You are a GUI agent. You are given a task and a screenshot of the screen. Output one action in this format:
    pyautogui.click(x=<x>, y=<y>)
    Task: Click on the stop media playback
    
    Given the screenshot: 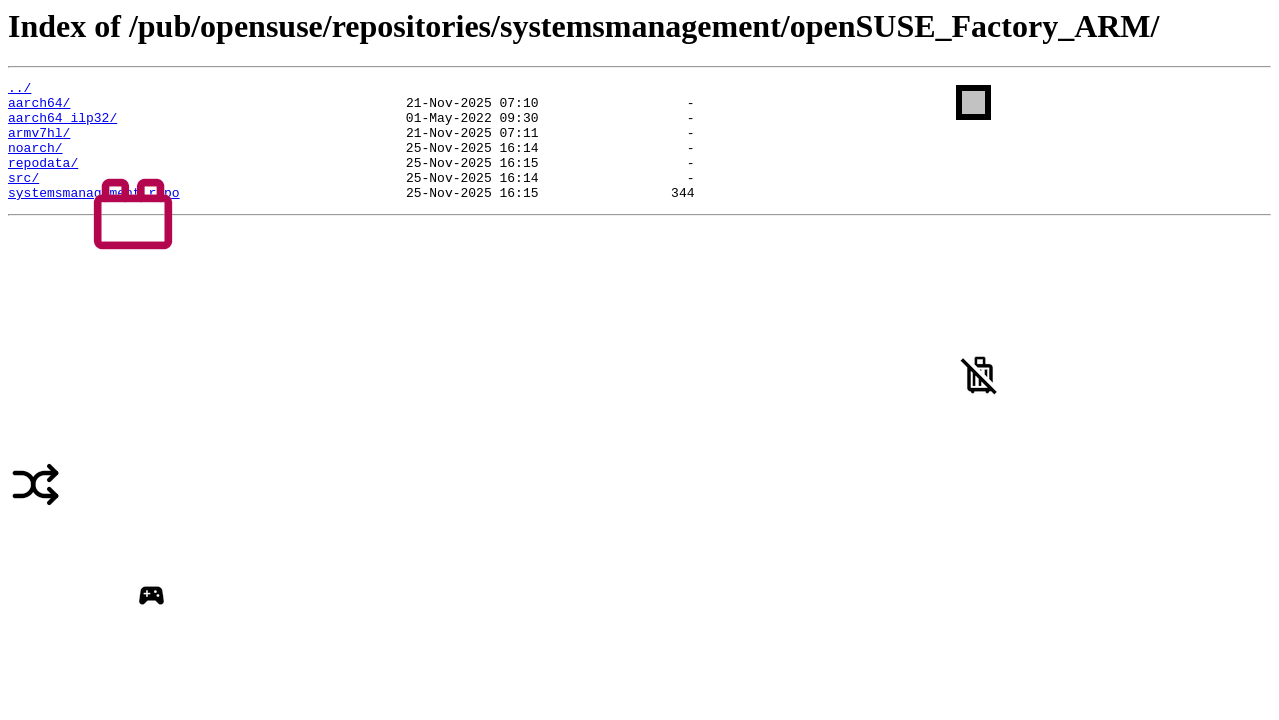 What is the action you would take?
    pyautogui.click(x=973, y=102)
    